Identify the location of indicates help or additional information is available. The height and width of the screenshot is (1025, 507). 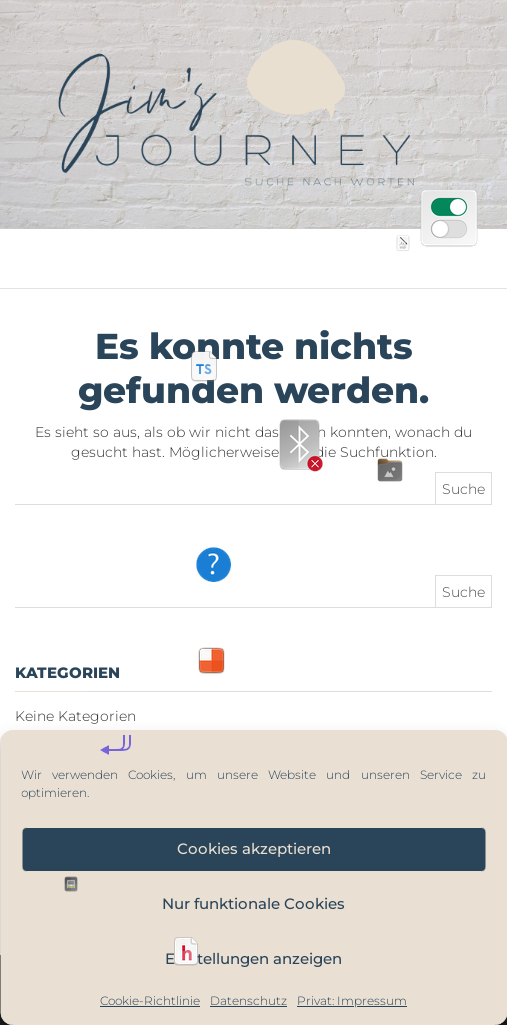
(212, 563).